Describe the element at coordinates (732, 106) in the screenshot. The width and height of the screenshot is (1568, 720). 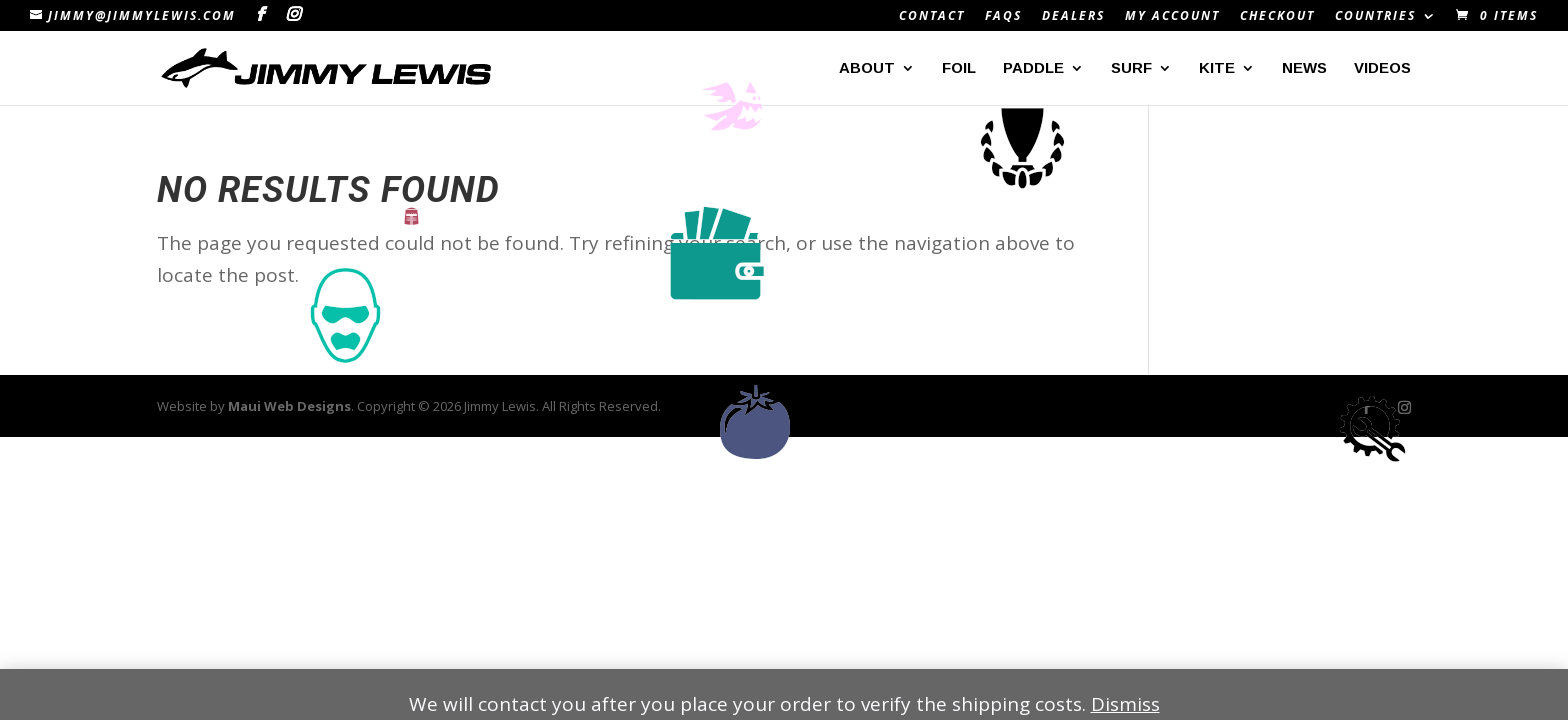
I see `ghost character or enemy in a game interface` at that location.